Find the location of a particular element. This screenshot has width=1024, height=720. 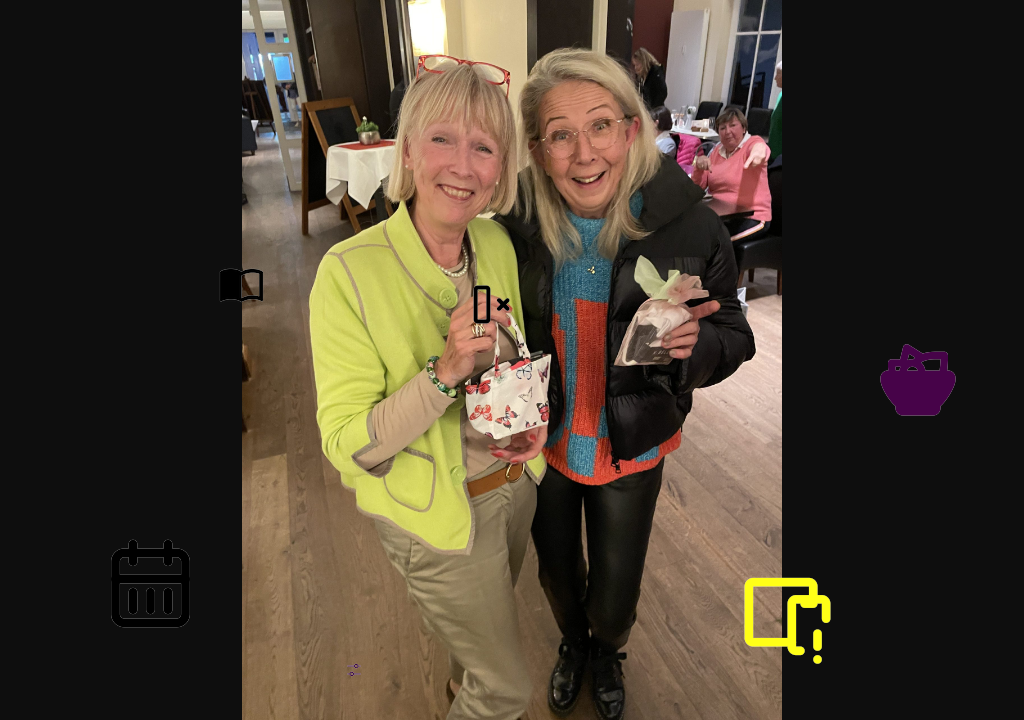

open settings or preferences is located at coordinates (354, 670).